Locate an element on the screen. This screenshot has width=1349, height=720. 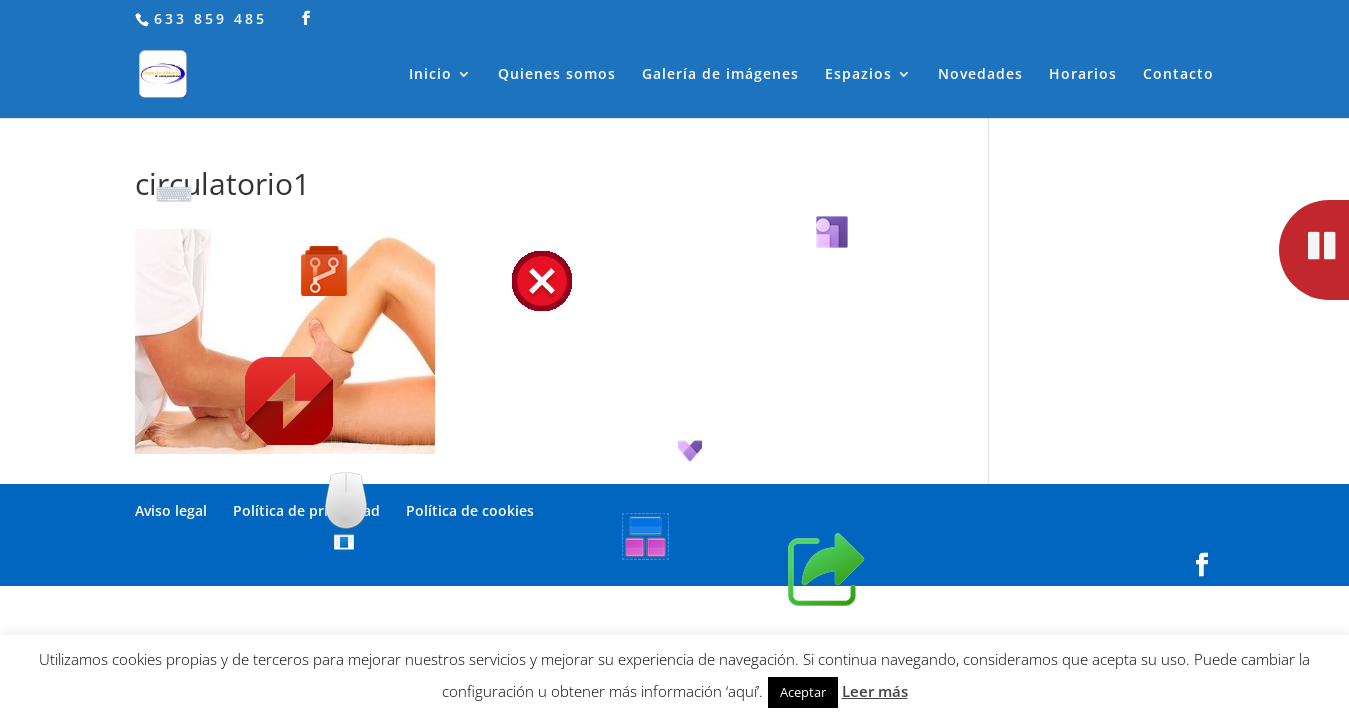
connect to a bluetooth keyboard is located at coordinates (174, 194).